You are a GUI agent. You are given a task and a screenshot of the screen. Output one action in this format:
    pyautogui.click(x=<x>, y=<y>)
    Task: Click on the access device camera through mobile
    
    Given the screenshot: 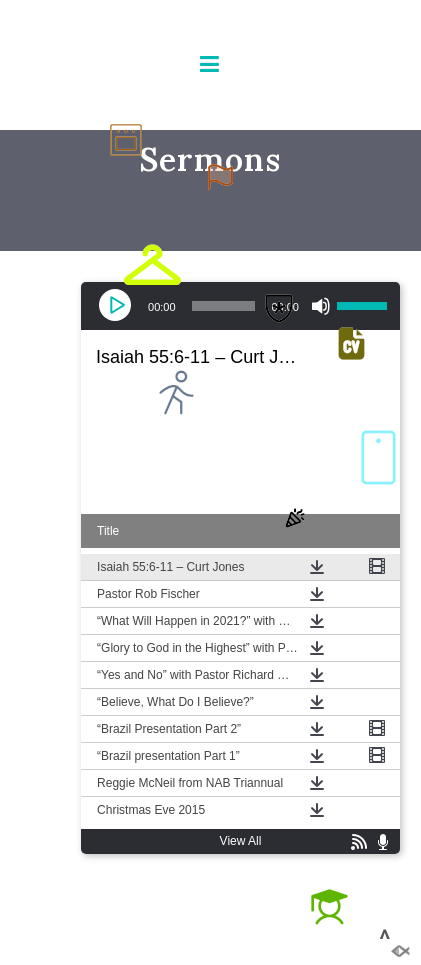 What is the action you would take?
    pyautogui.click(x=378, y=457)
    